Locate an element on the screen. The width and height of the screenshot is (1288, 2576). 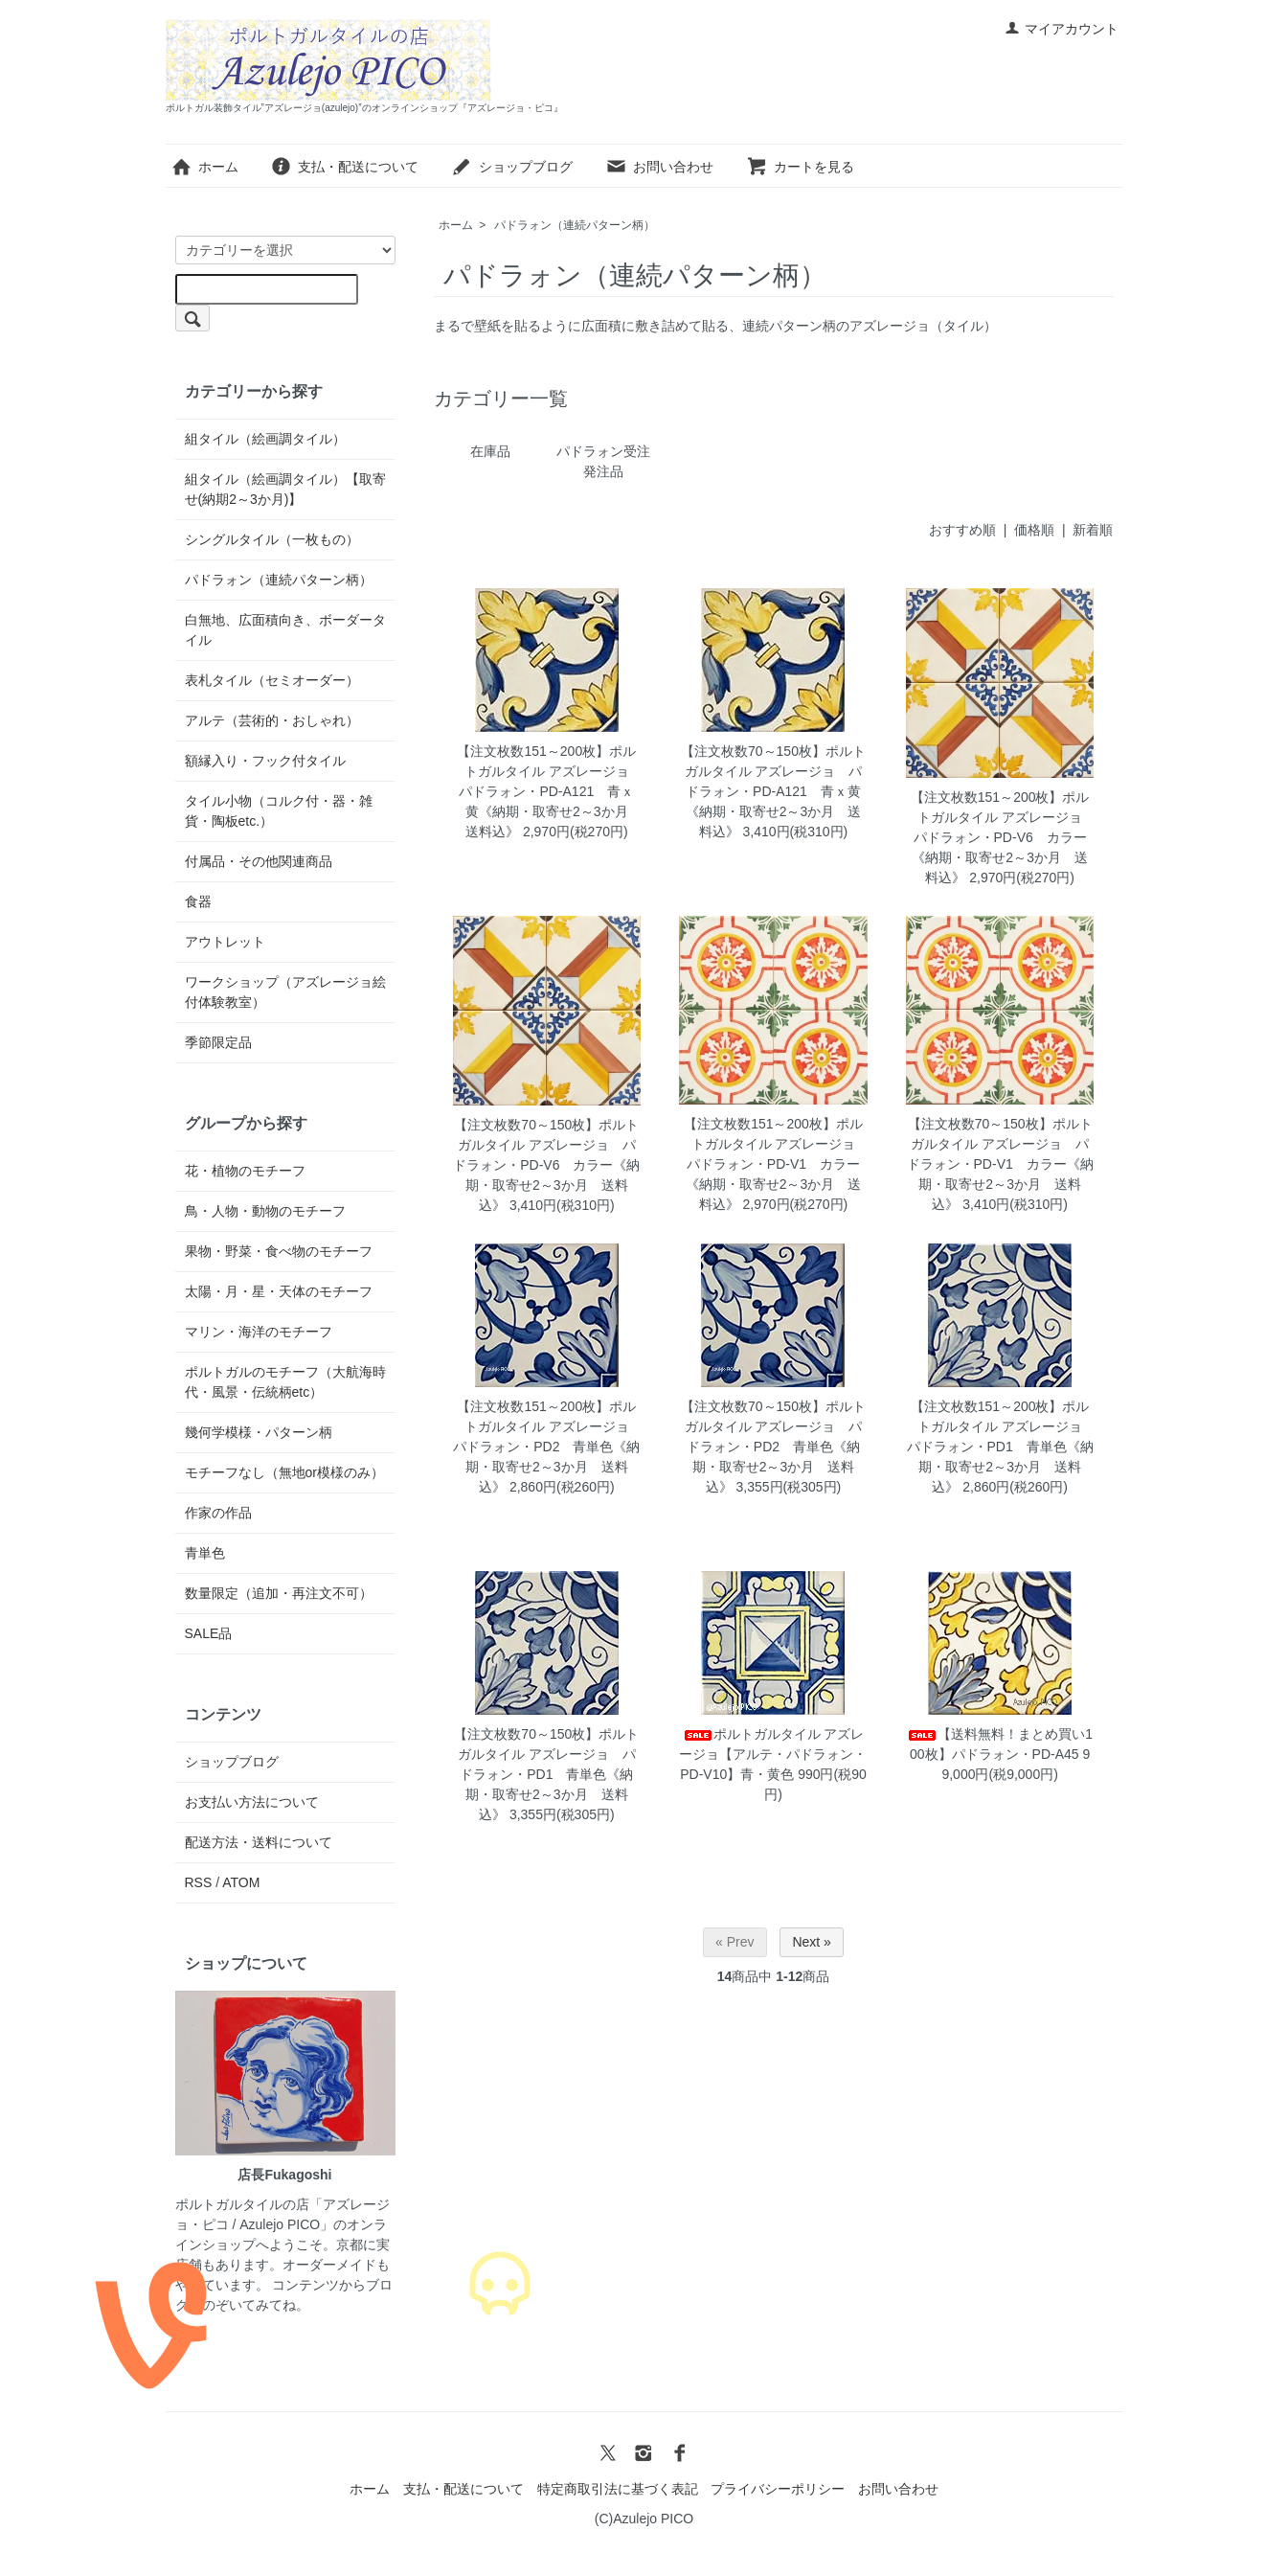
indicates dangerous or hazardous content is located at coordinates (500, 2282).